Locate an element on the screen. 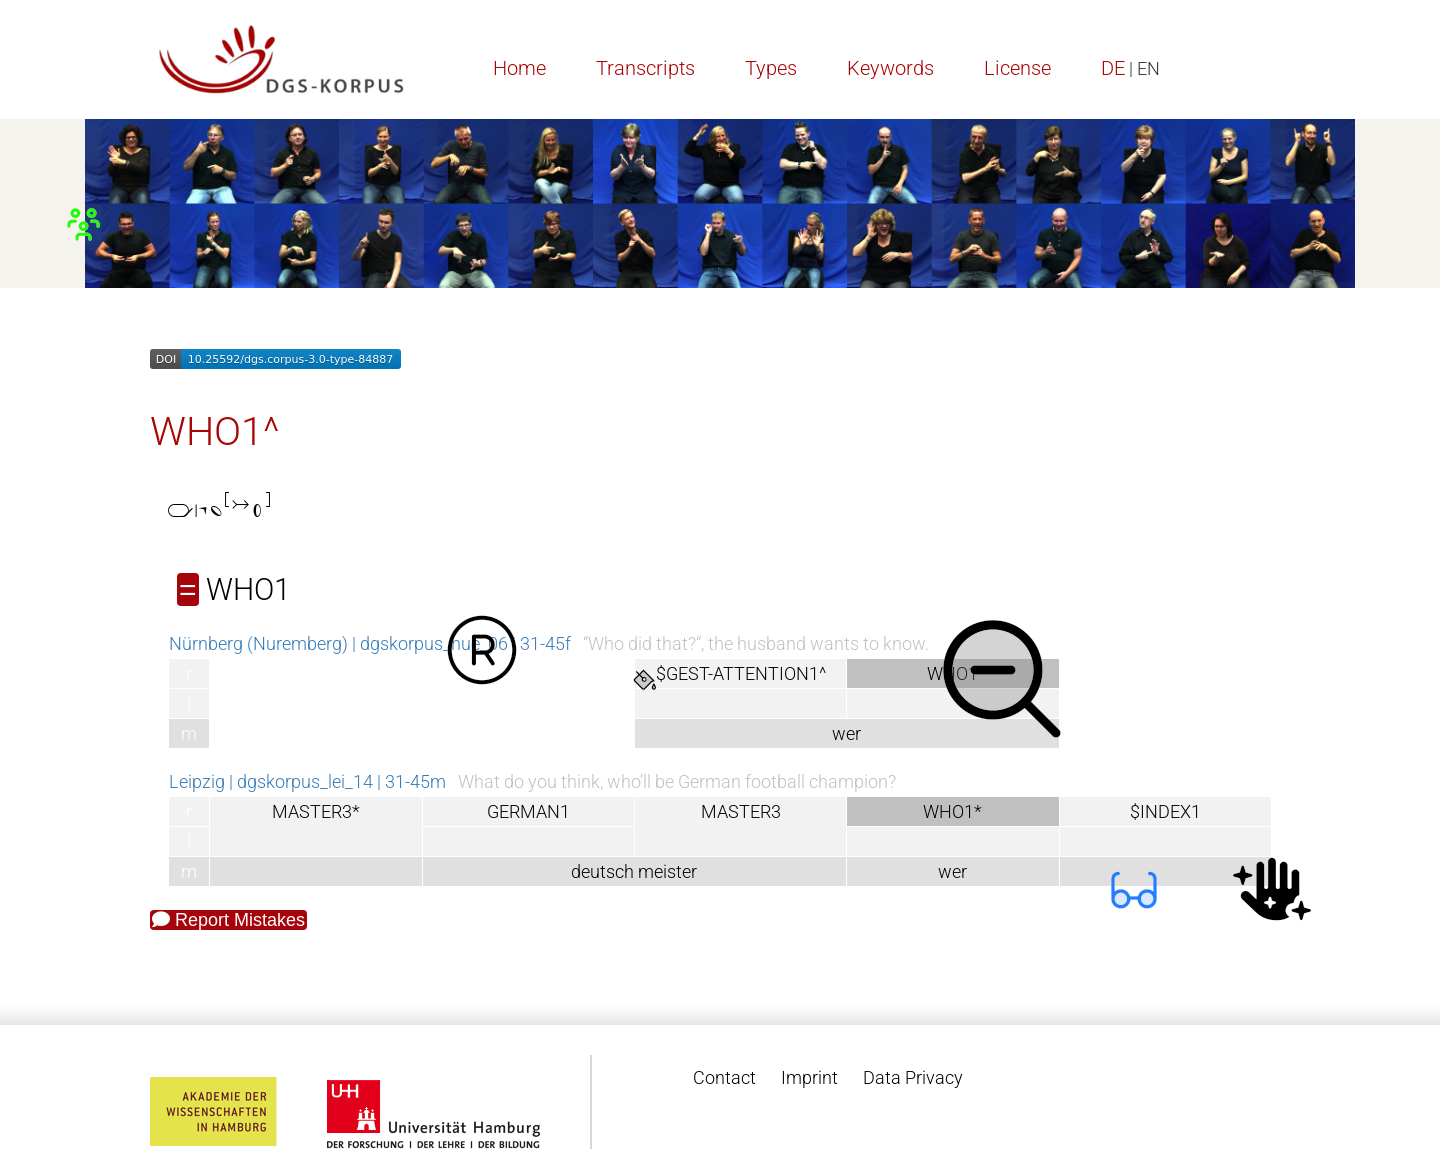 Image resolution: width=1440 pixels, height=1149 pixels. view group members or team roster is located at coordinates (83, 224).